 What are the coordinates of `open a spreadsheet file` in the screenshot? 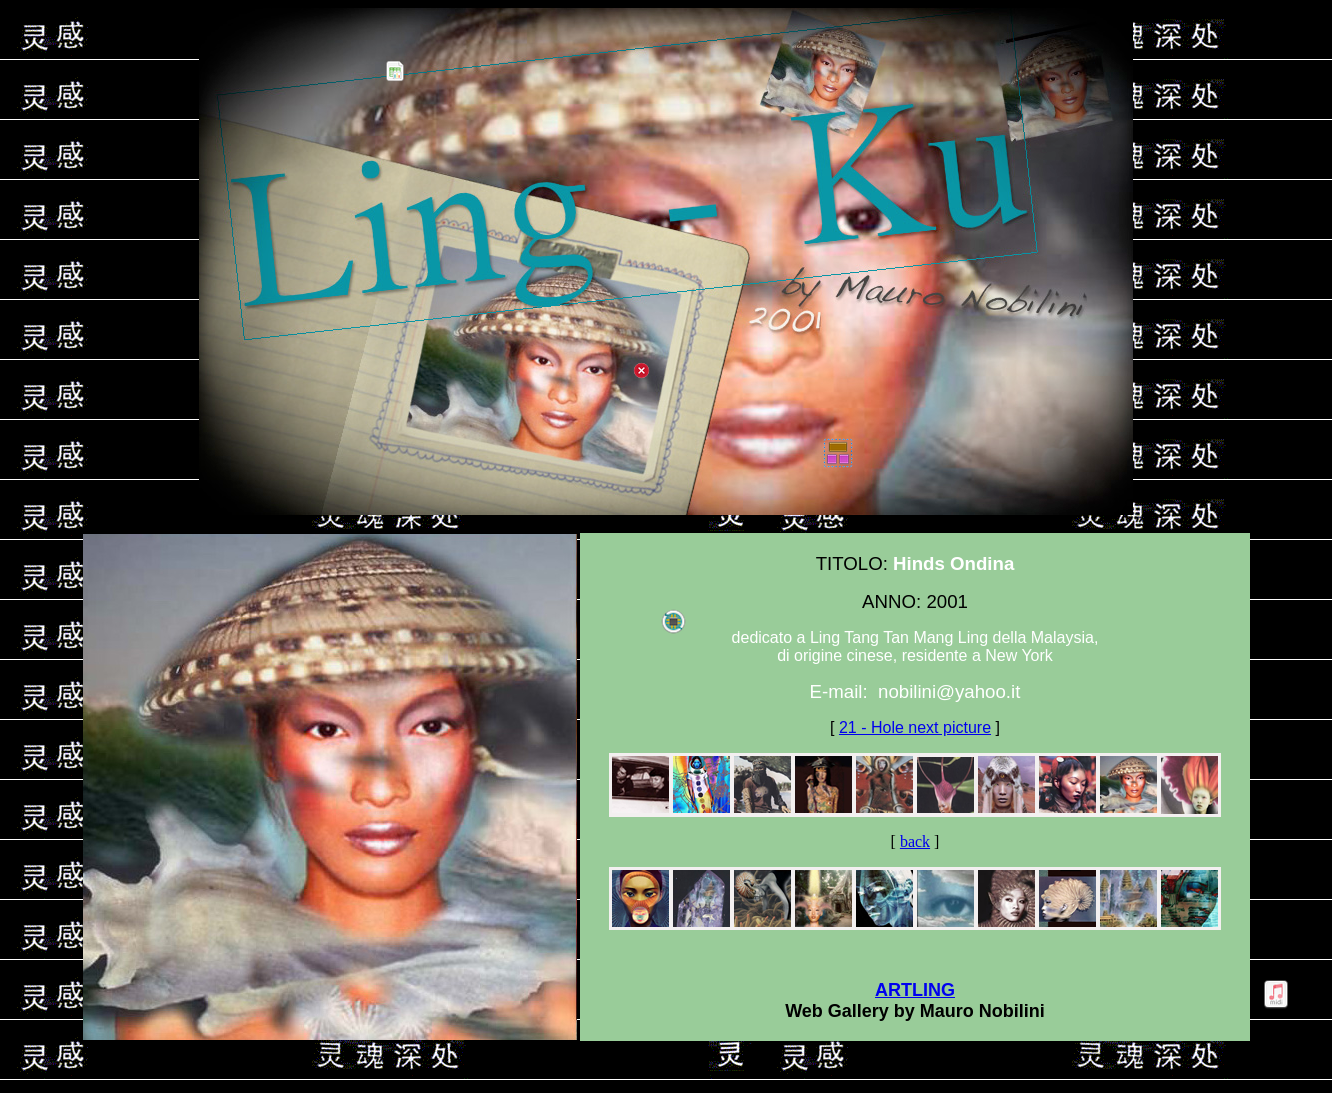 It's located at (395, 71).